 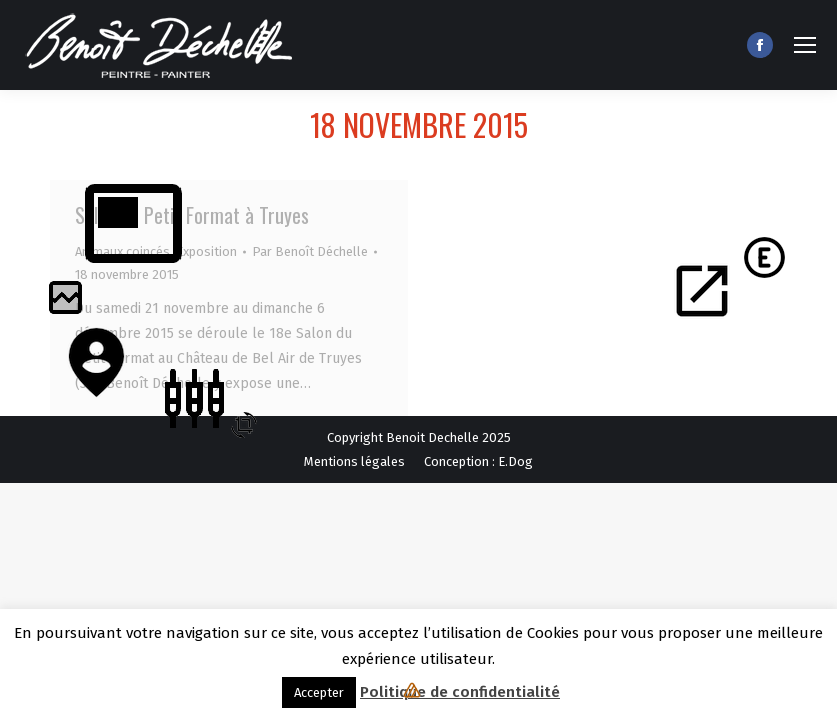 What do you see at coordinates (65, 297) in the screenshot?
I see `indicates an image failed to load` at bounding box center [65, 297].